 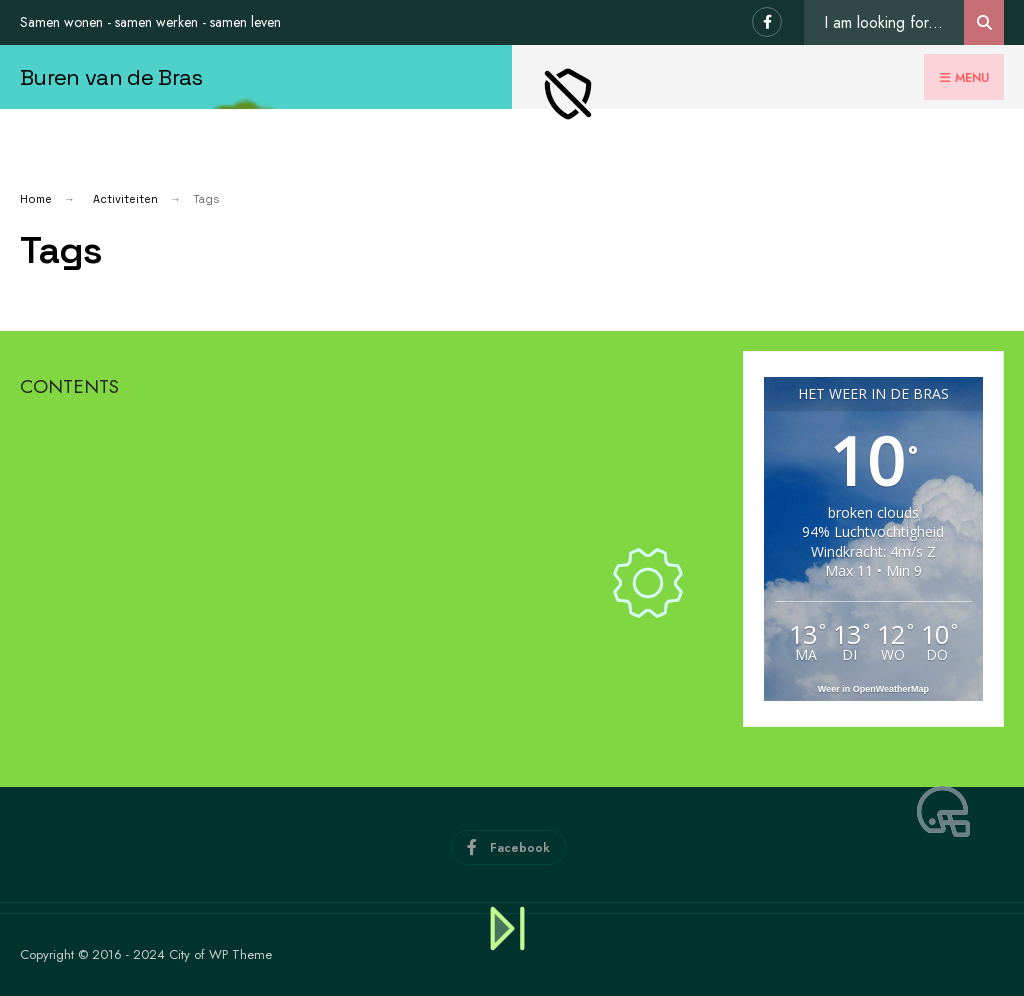 I want to click on access sports or football content, so click(x=943, y=812).